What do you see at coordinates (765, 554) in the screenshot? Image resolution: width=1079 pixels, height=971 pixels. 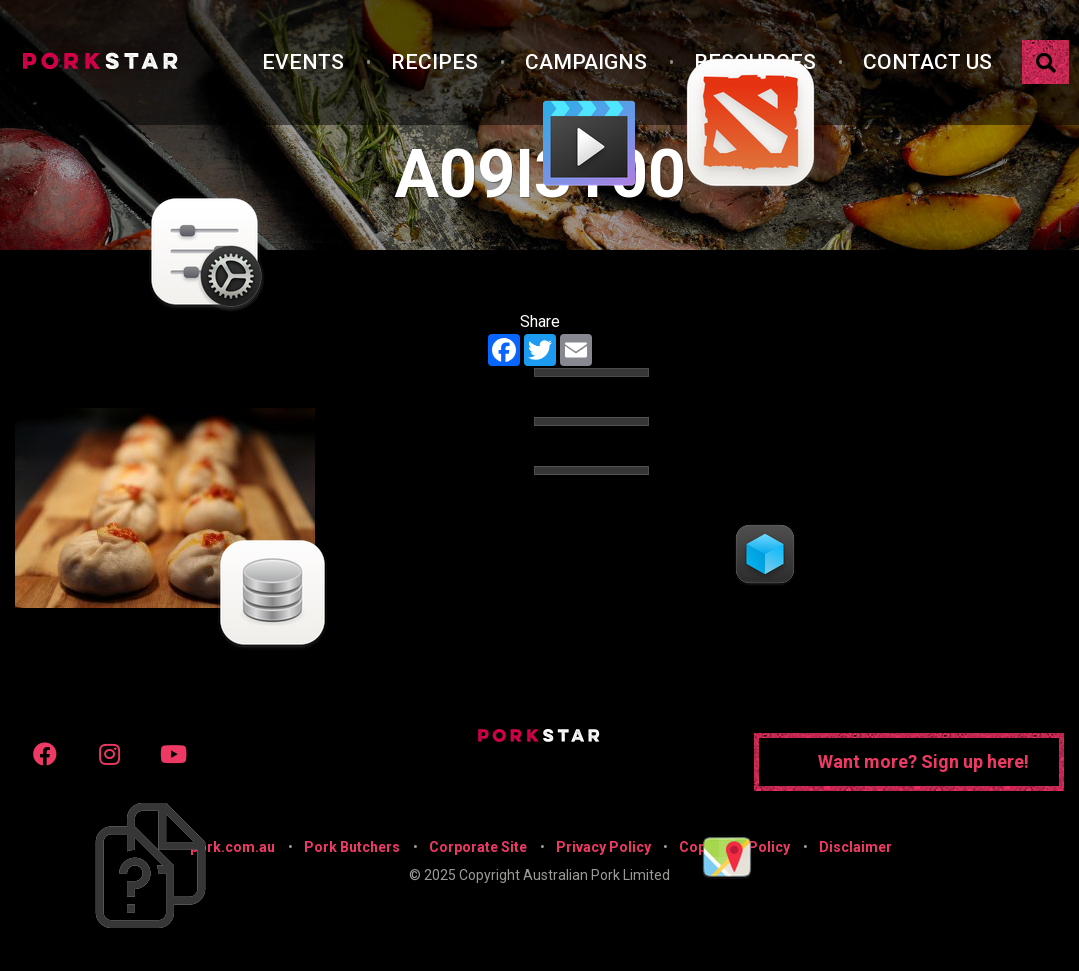 I see `open awf application` at bounding box center [765, 554].